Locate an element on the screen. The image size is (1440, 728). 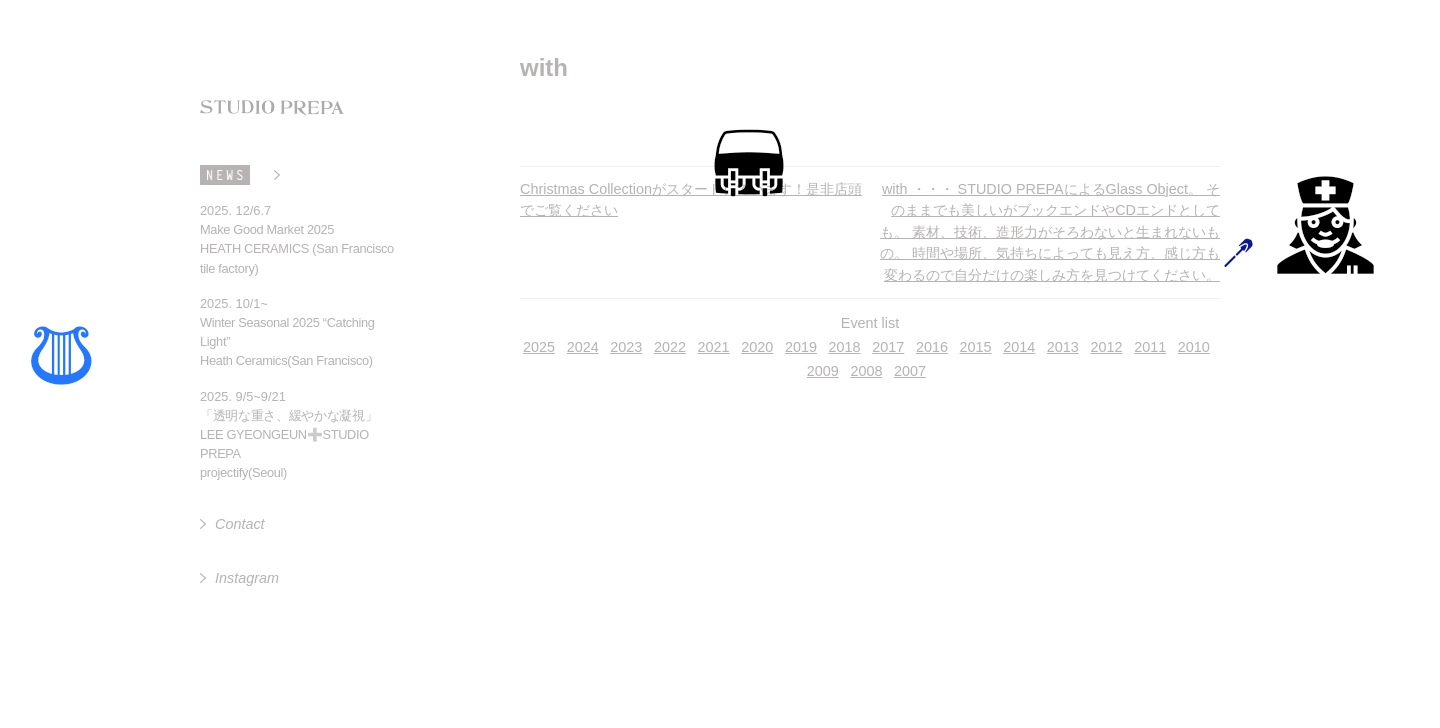
access your shopping bag or cart is located at coordinates (749, 163).